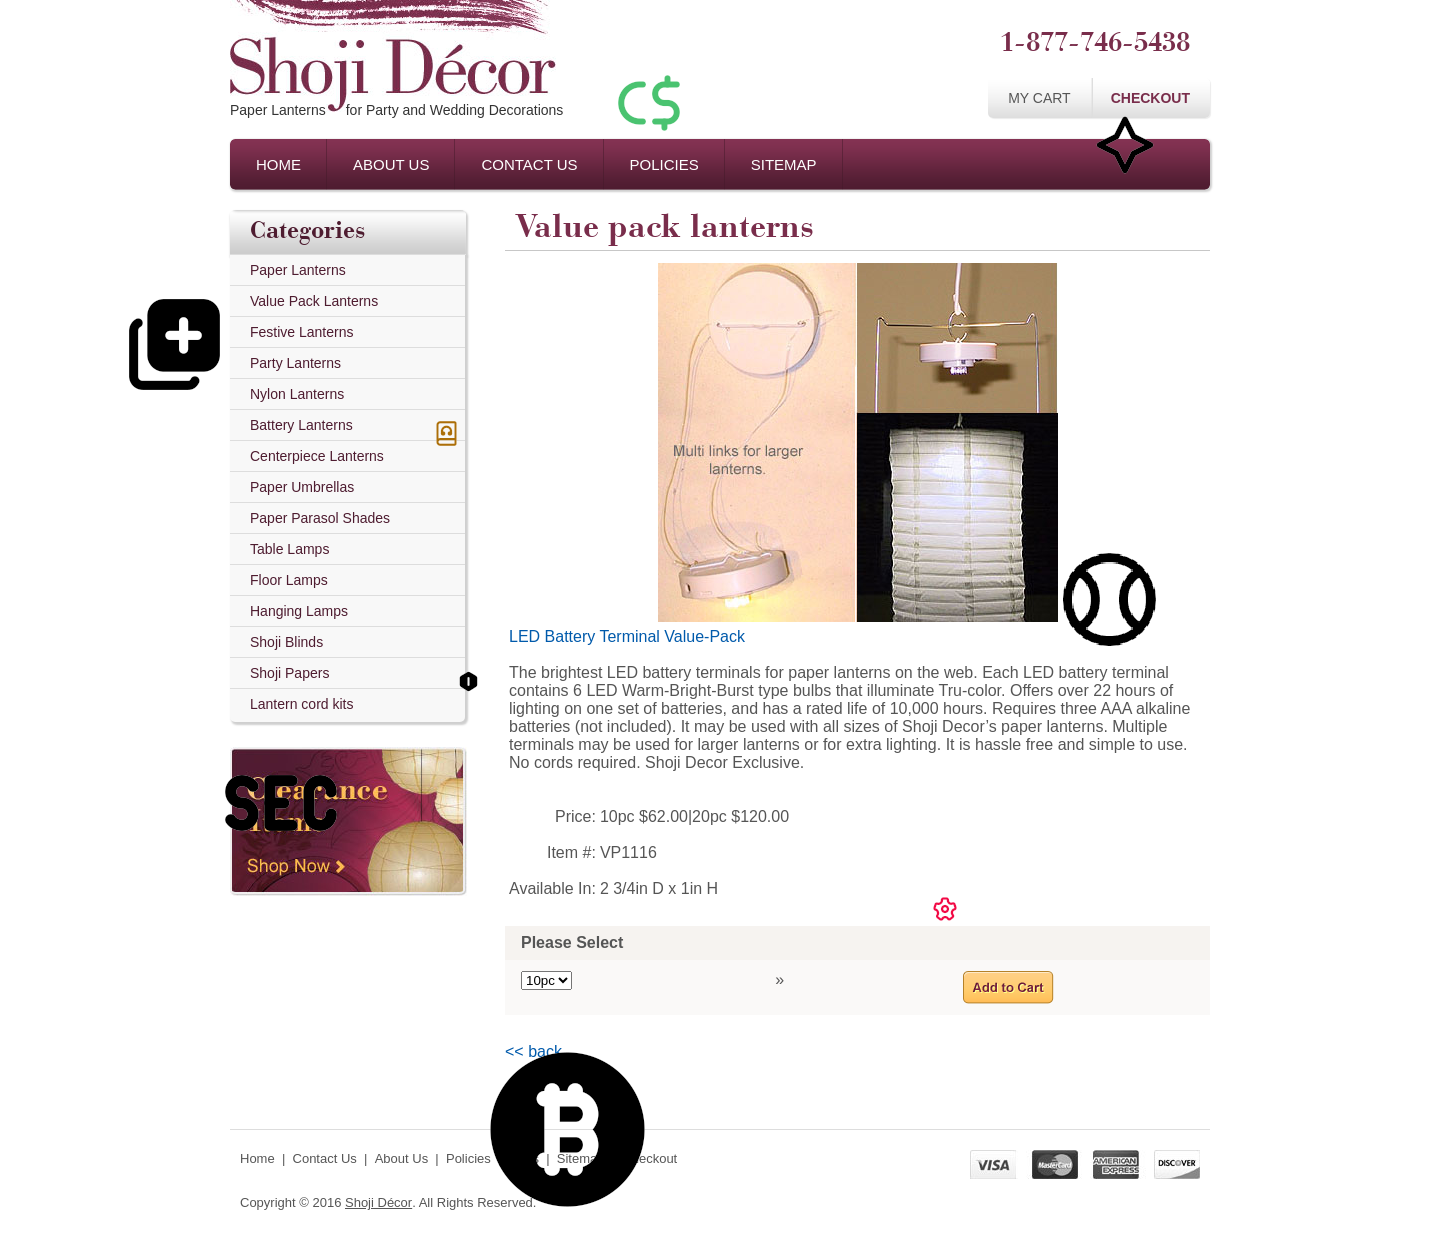 This screenshot has width=1440, height=1250. I want to click on add a sparkle or highlight effect, so click(1125, 145).